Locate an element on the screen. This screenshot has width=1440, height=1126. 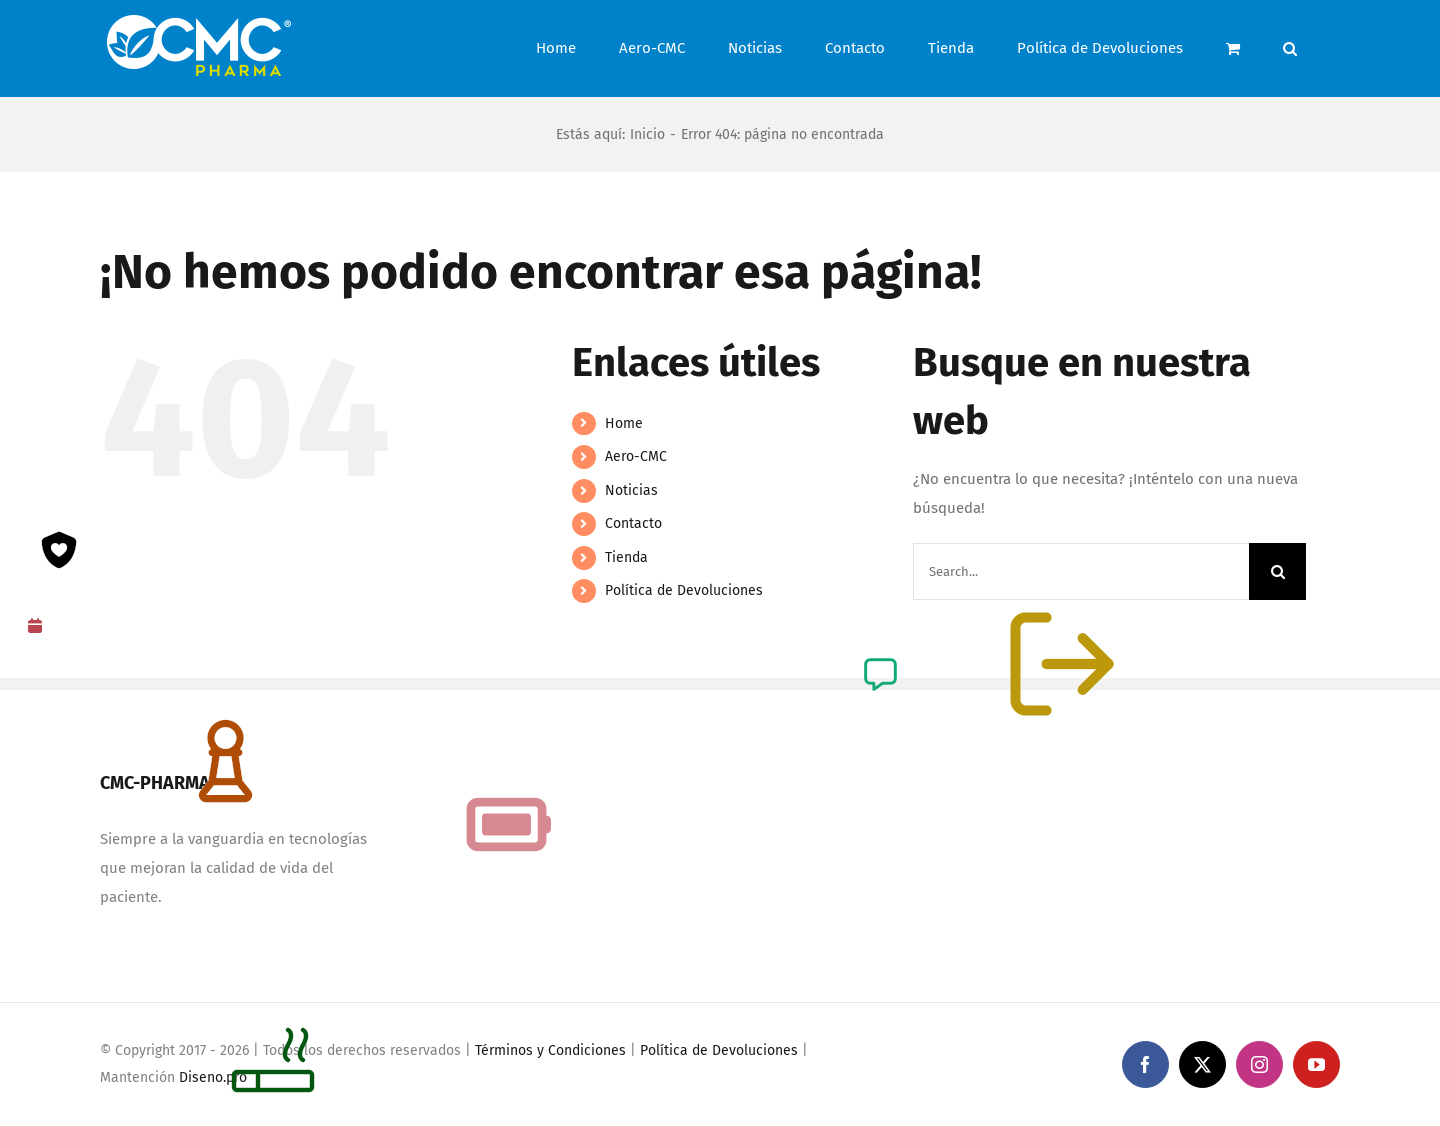
view calendar or scheduled events is located at coordinates (35, 626).